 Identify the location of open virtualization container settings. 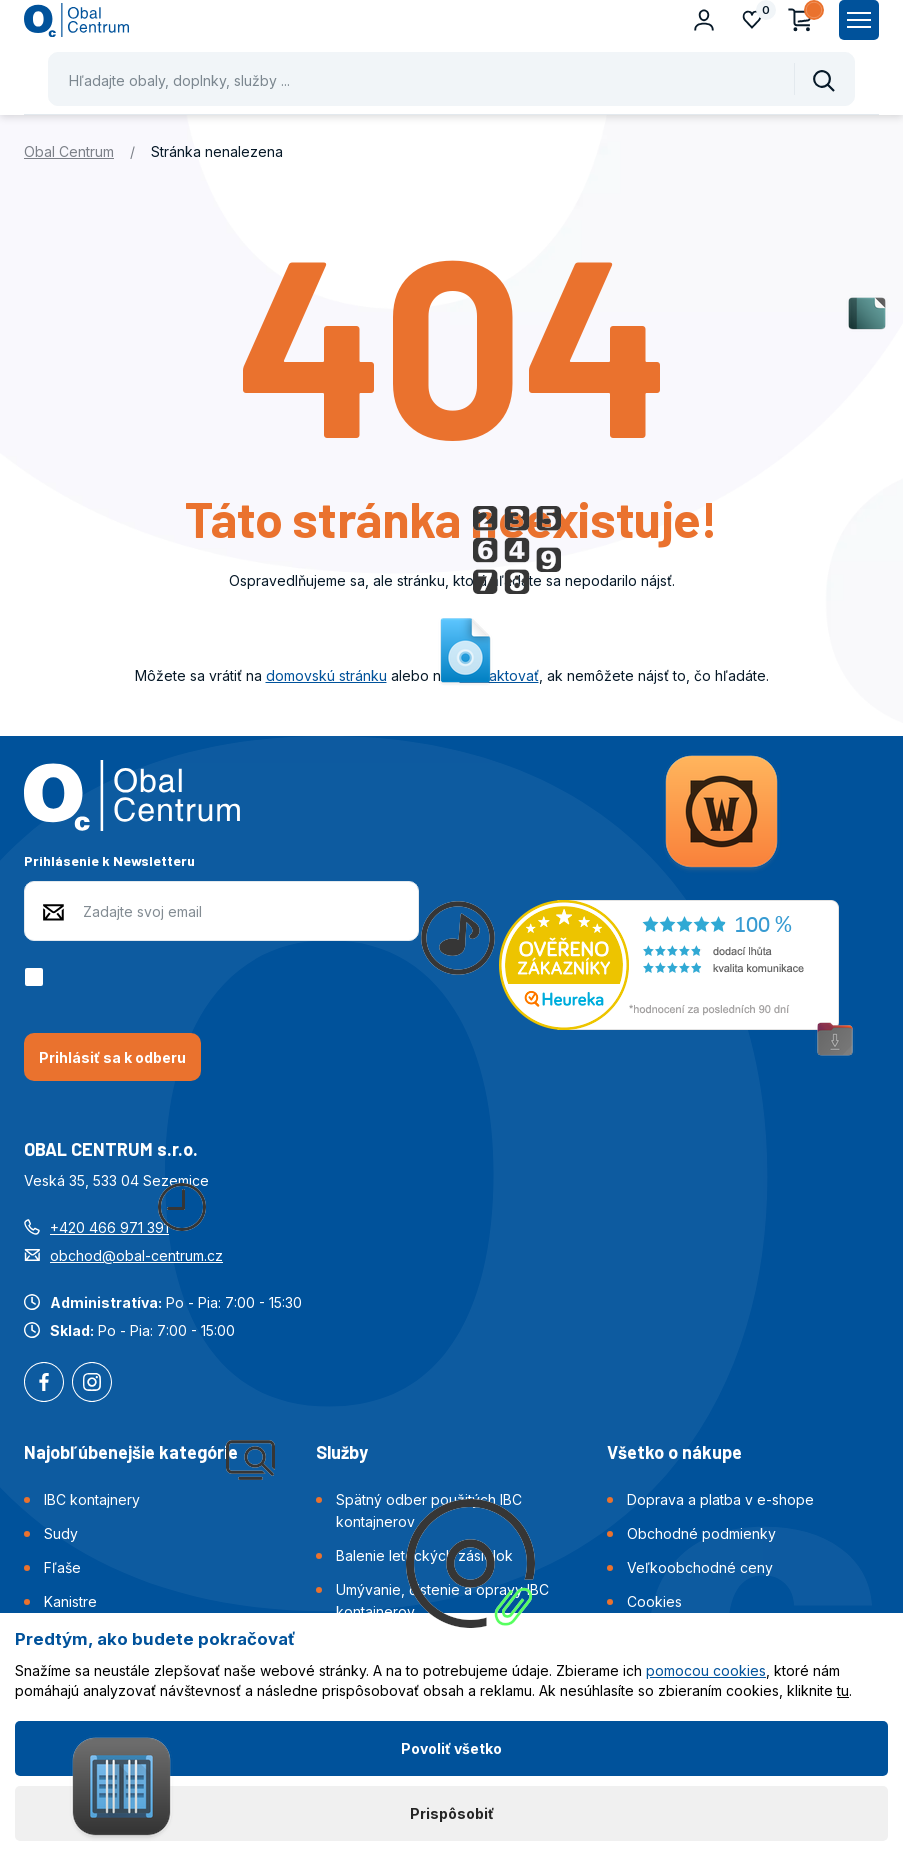
(121, 1786).